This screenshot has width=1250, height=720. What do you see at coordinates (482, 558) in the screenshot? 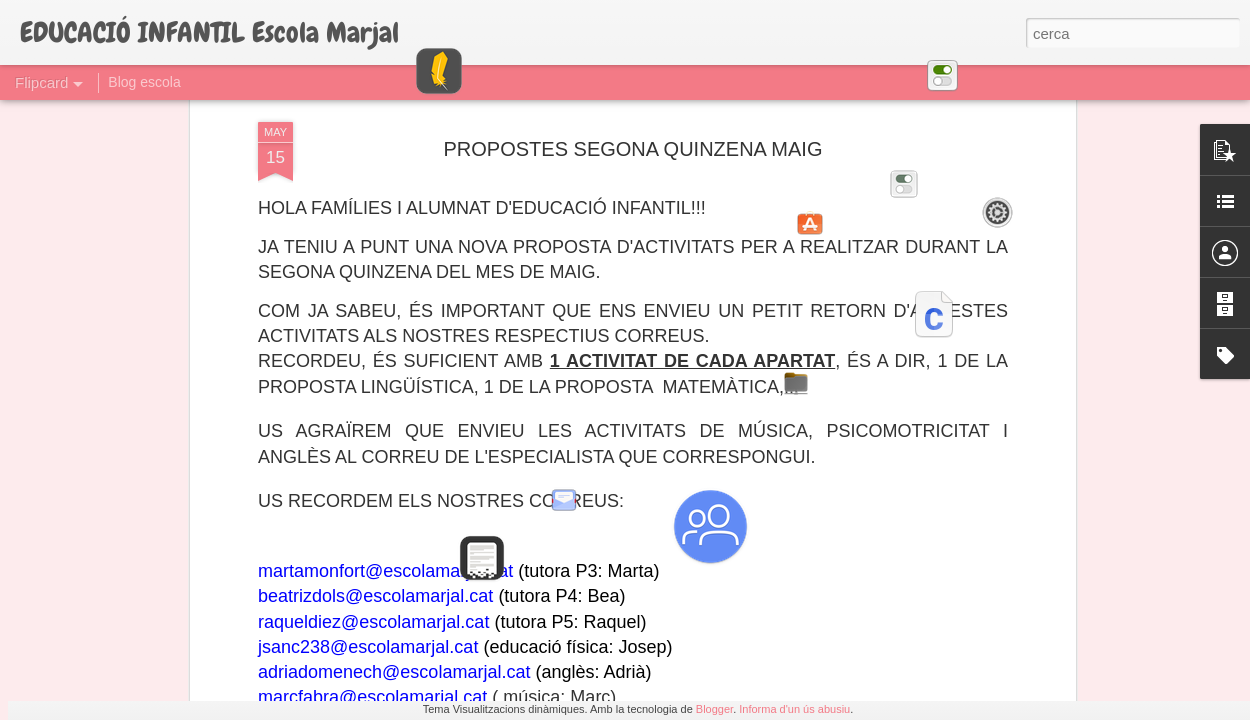
I see `open Buffer text editor app` at bounding box center [482, 558].